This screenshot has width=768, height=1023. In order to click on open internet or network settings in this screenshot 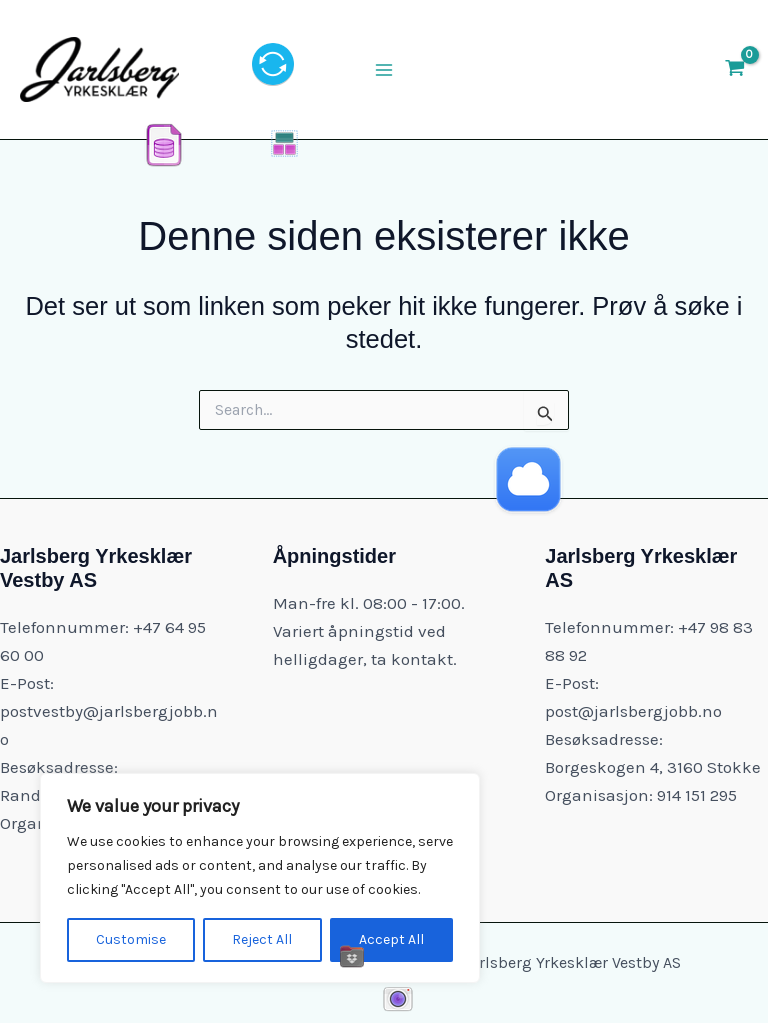, I will do `click(528, 480)`.